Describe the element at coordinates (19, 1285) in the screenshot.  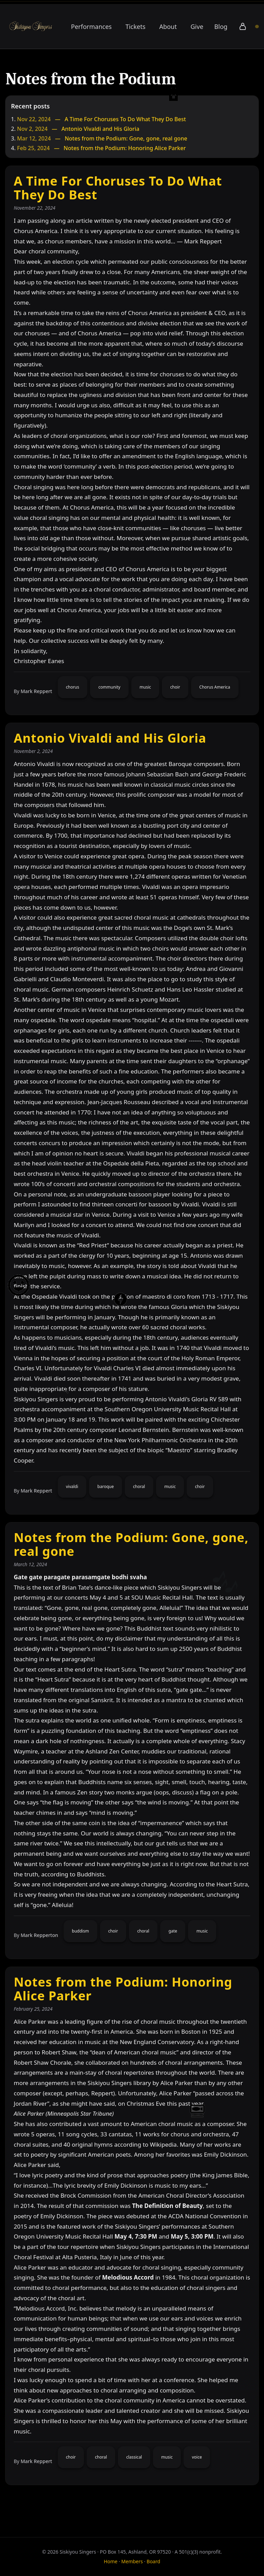
I see `tag people in a photo` at that location.